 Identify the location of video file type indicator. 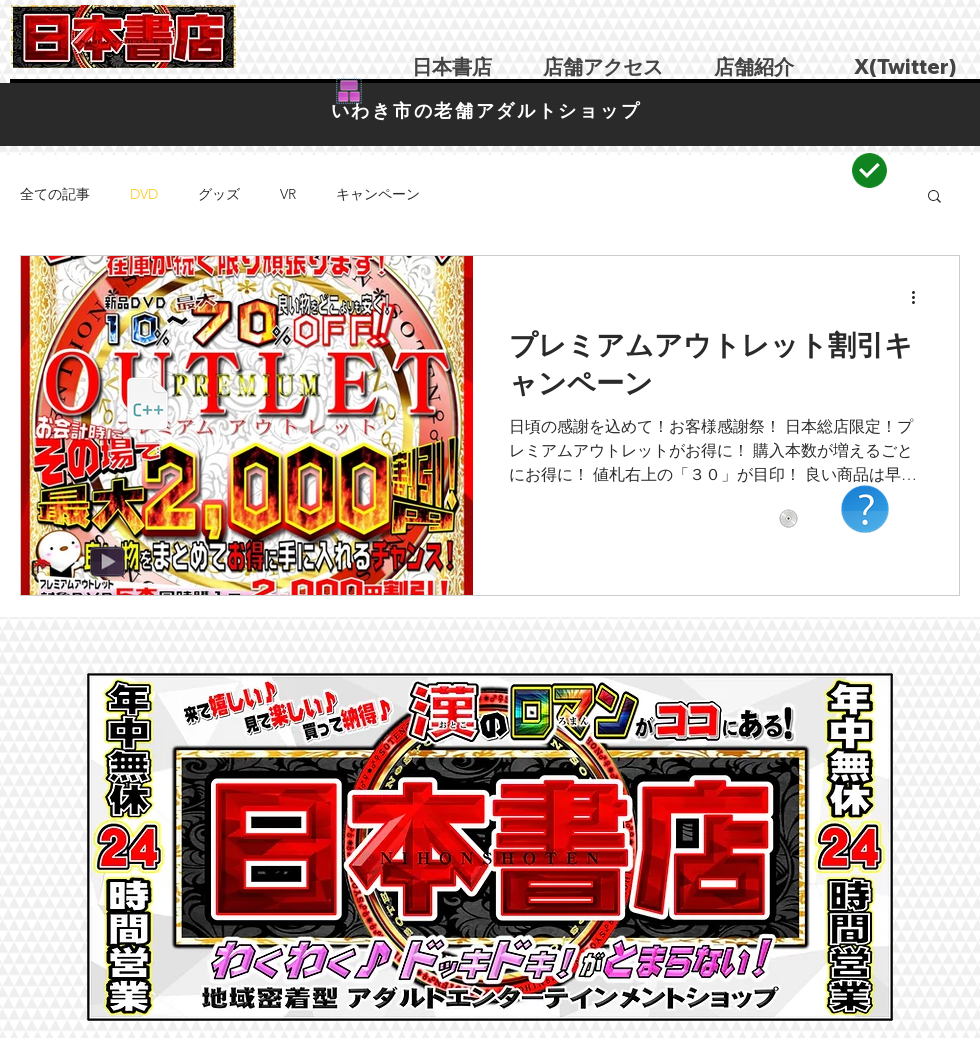
(107, 560).